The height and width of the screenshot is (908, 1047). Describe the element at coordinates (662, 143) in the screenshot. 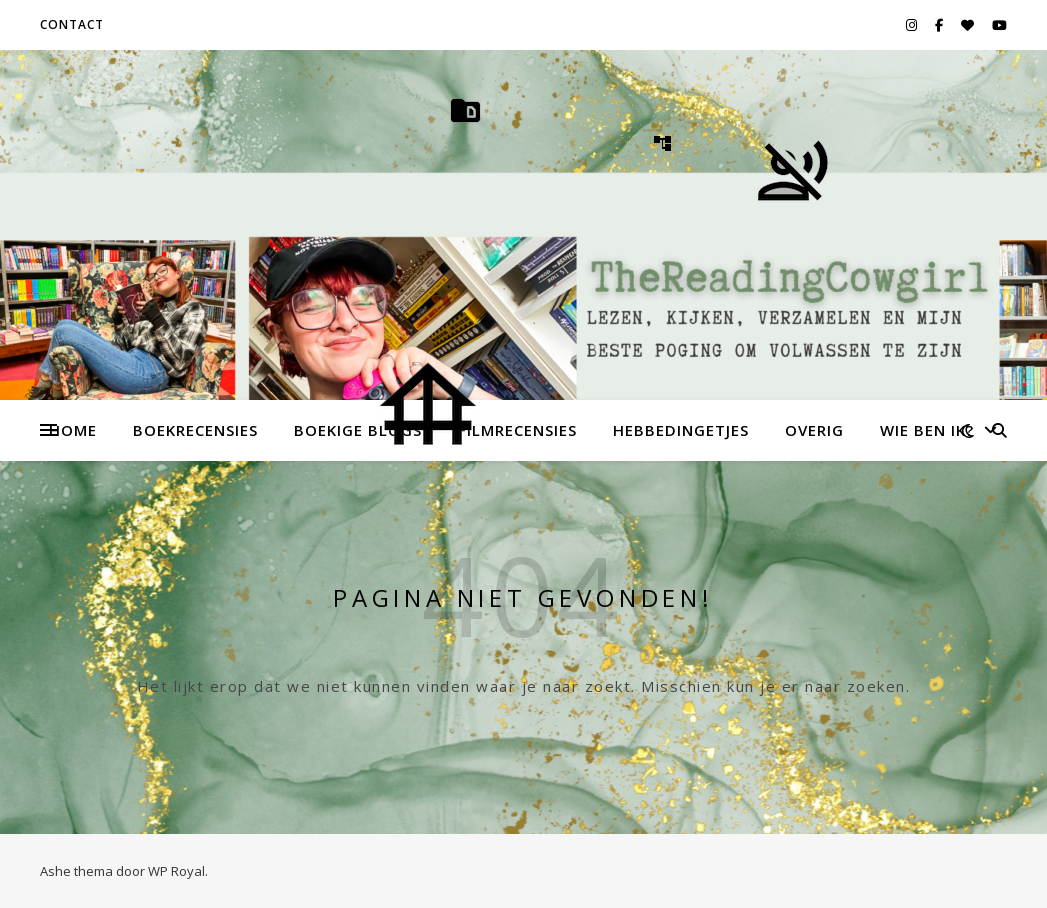

I see `view account hierarchy or organizational structure` at that location.